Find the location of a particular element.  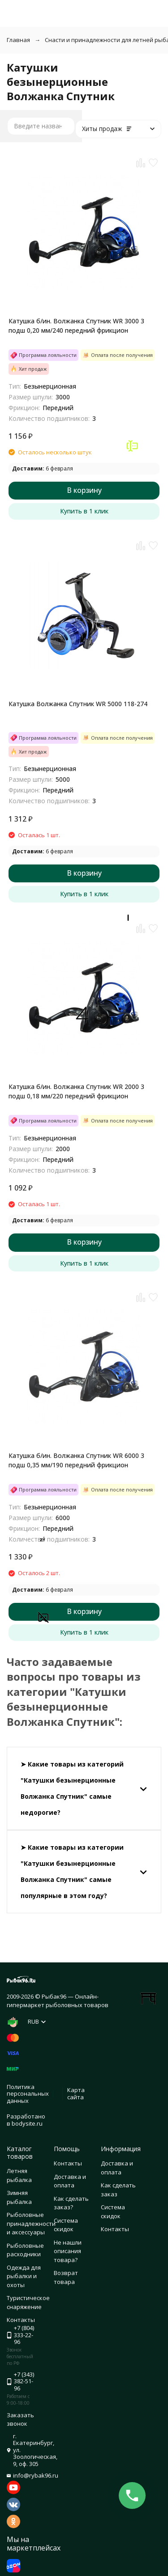

access workspace or desk booking is located at coordinates (148, 1998).